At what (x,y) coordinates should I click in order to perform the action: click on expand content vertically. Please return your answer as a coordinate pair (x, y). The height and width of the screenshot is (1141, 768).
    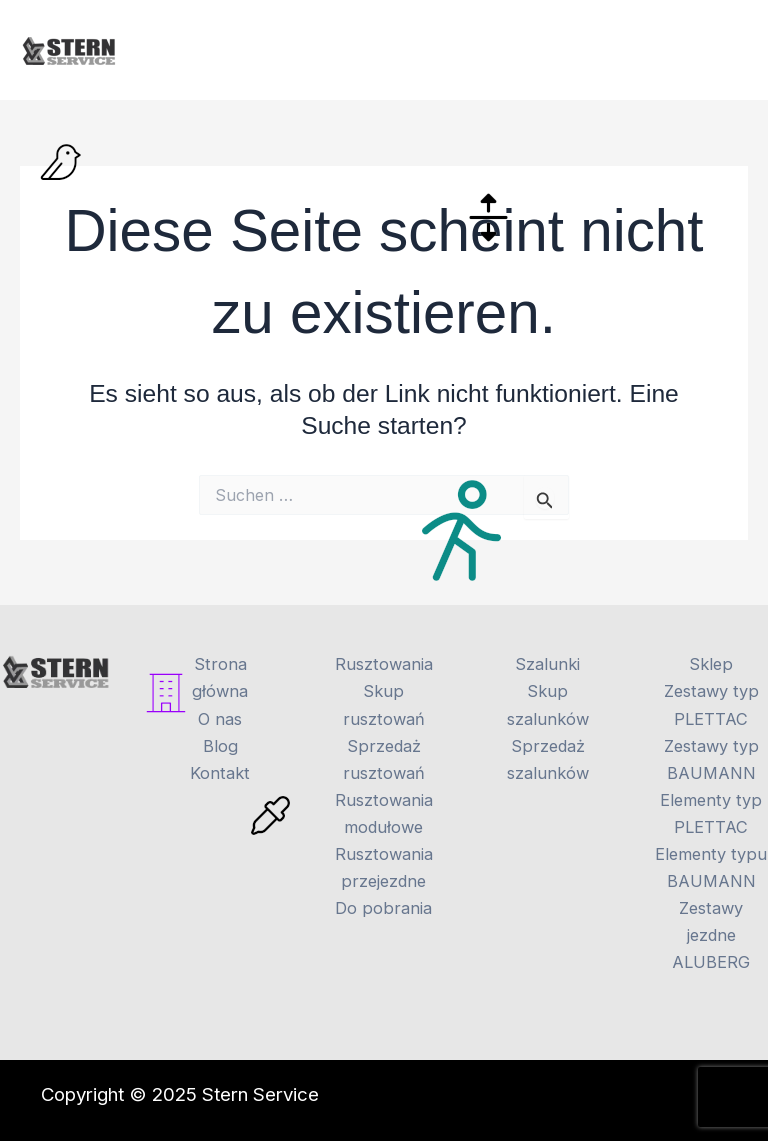
    Looking at the image, I should click on (488, 217).